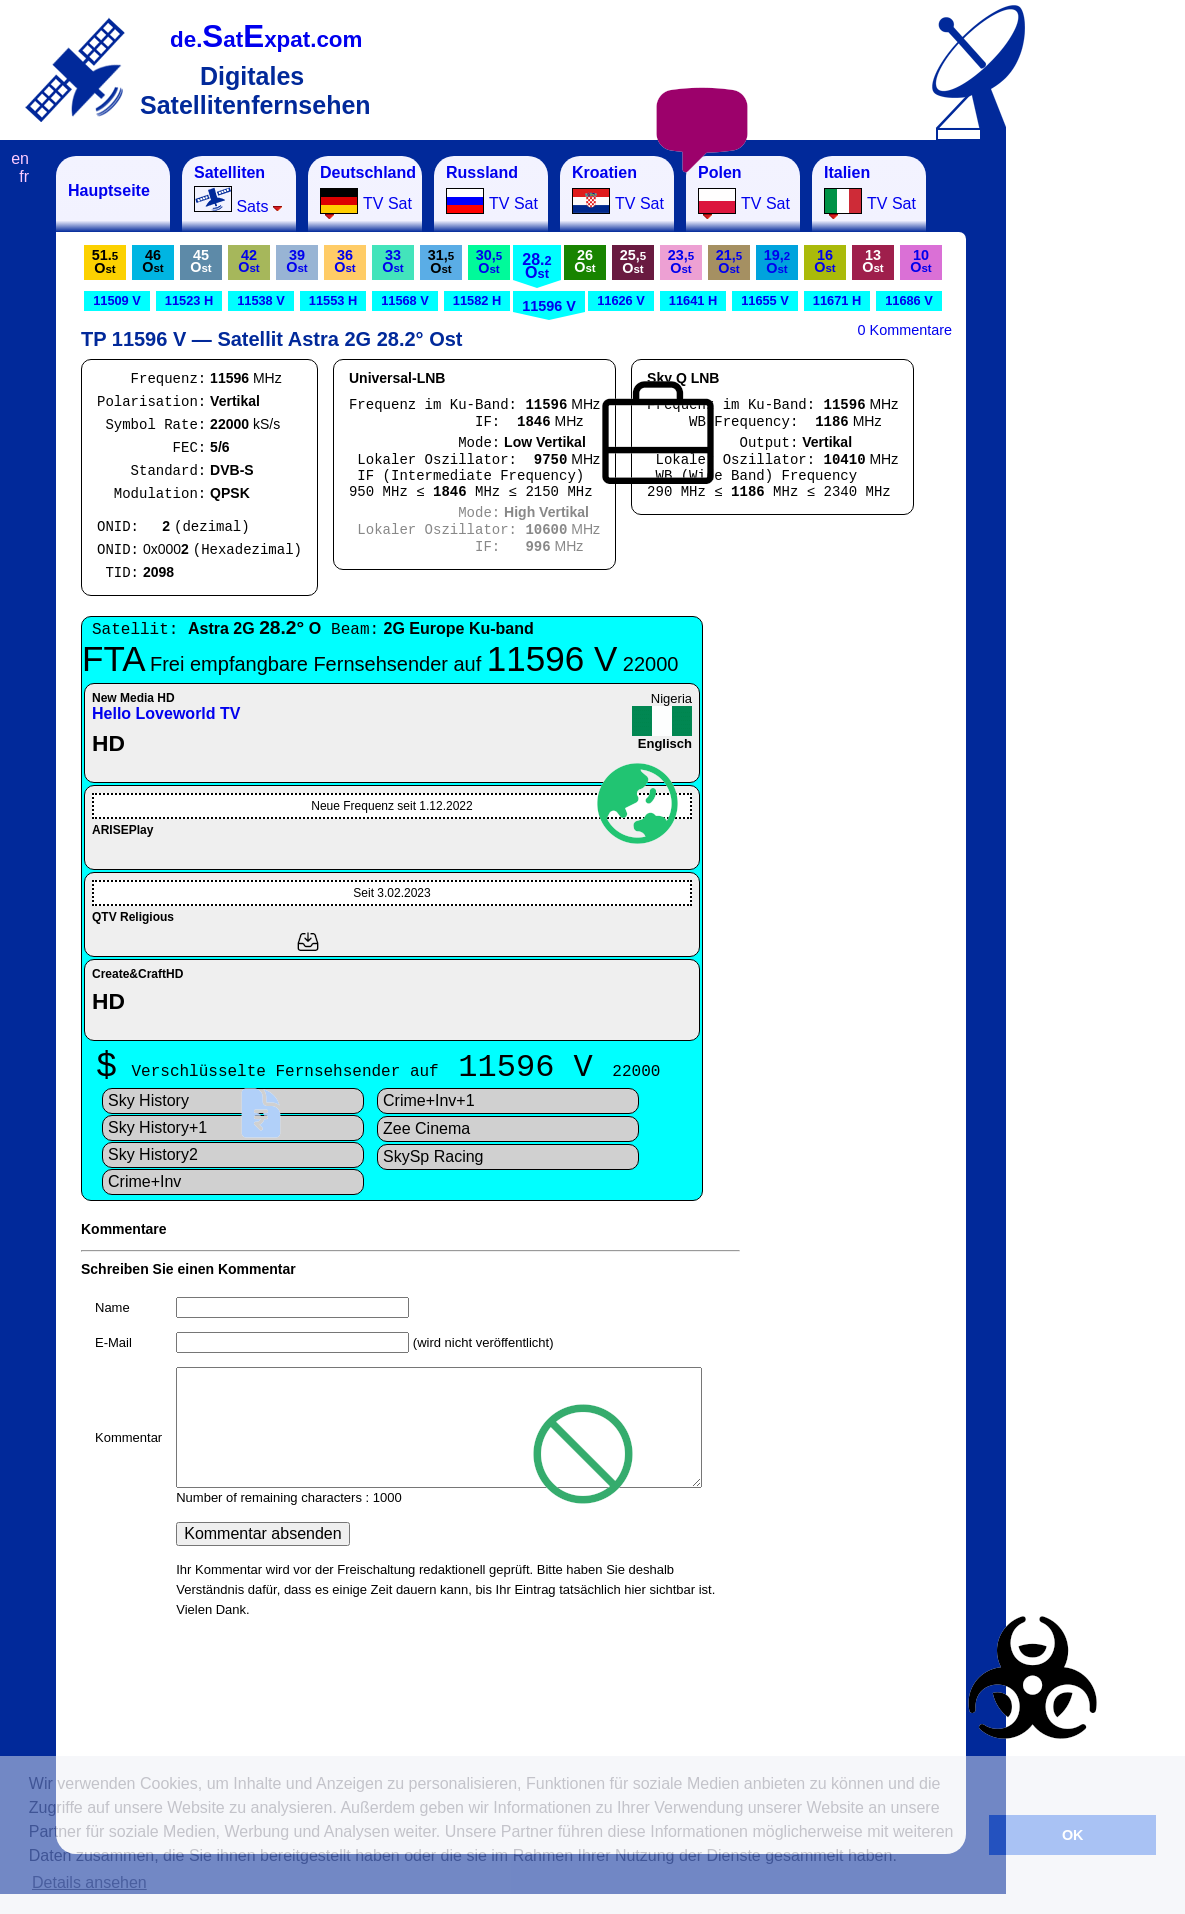 The height and width of the screenshot is (1914, 1185). Describe the element at coordinates (308, 942) in the screenshot. I see `download message to inbox` at that location.